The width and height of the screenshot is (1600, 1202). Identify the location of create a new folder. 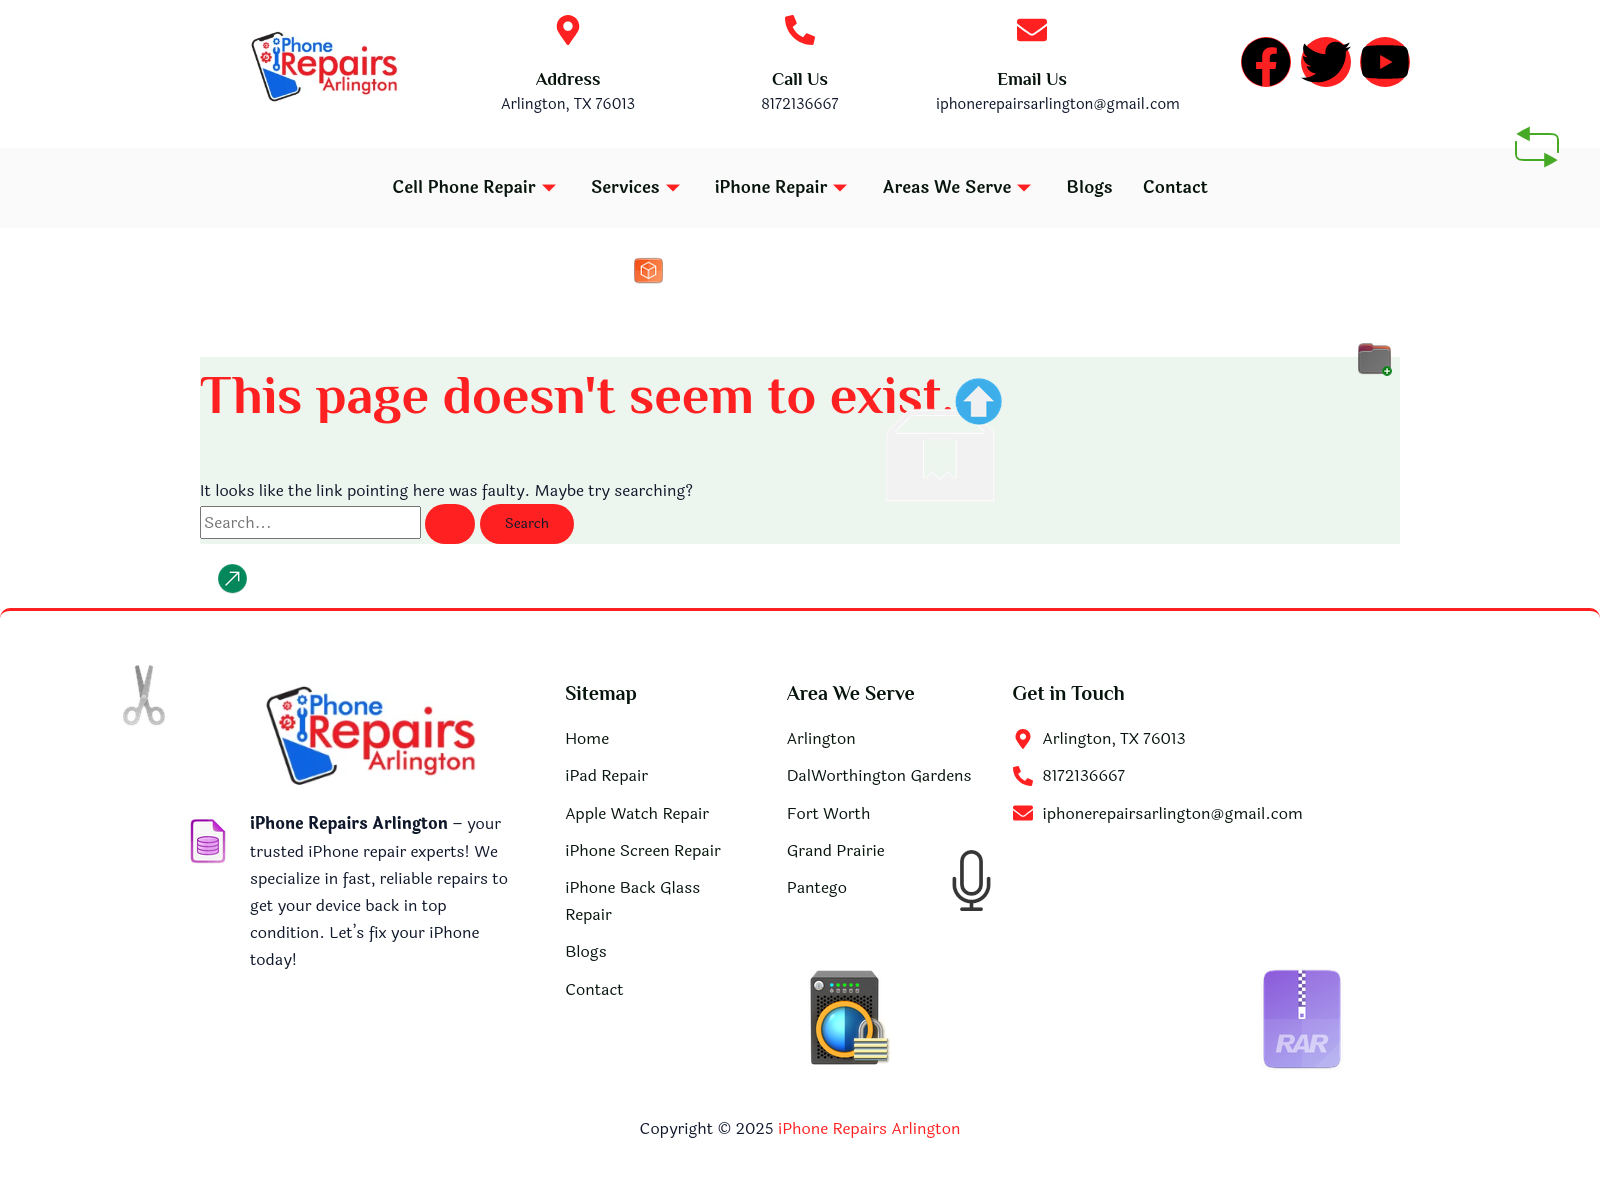
(1374, 358).